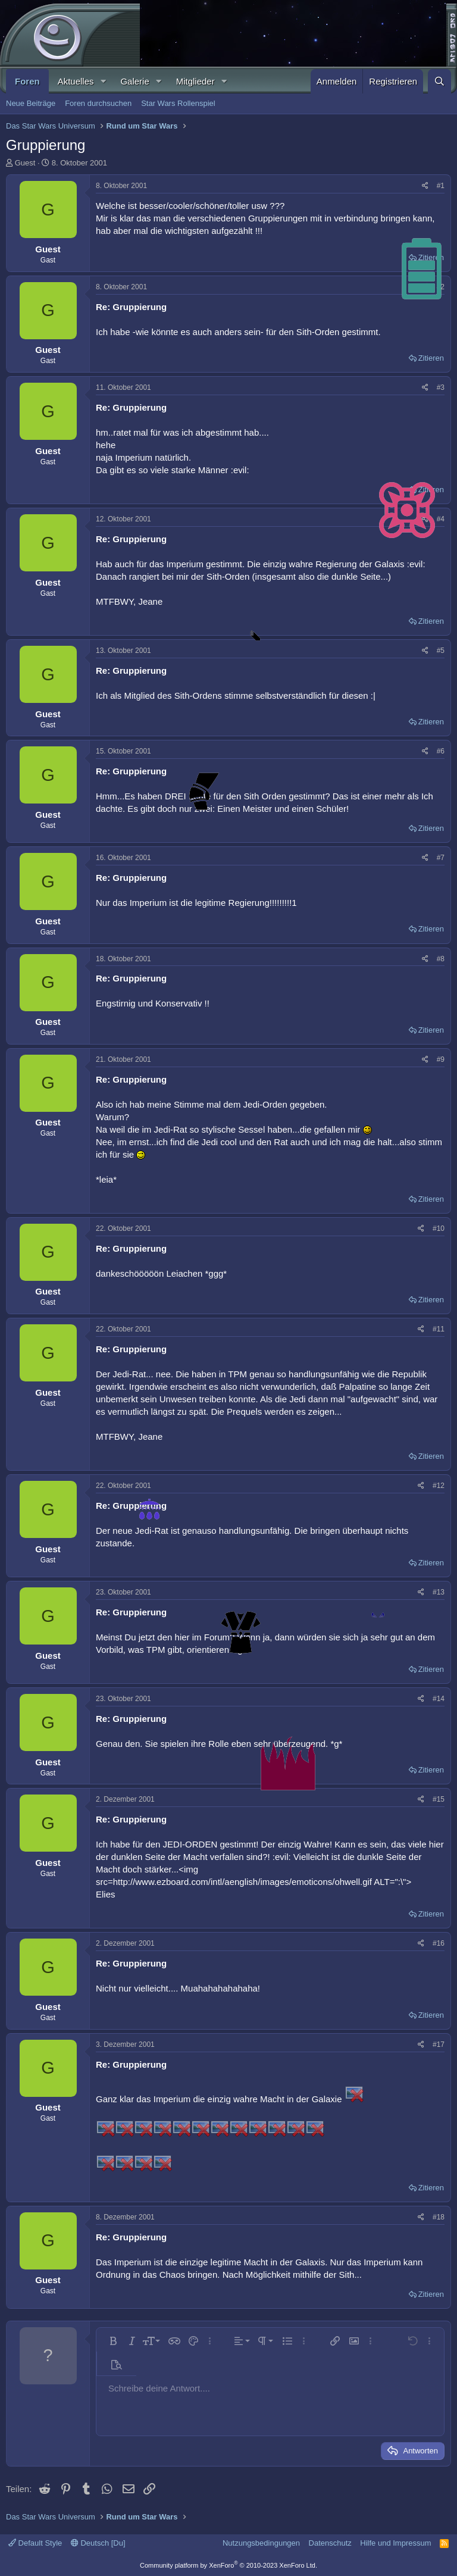 The image size is (457, 2576). Describe the element at coordinates (240, 1632) in the screenshot. I see `select ninja armor equipment` at that location.